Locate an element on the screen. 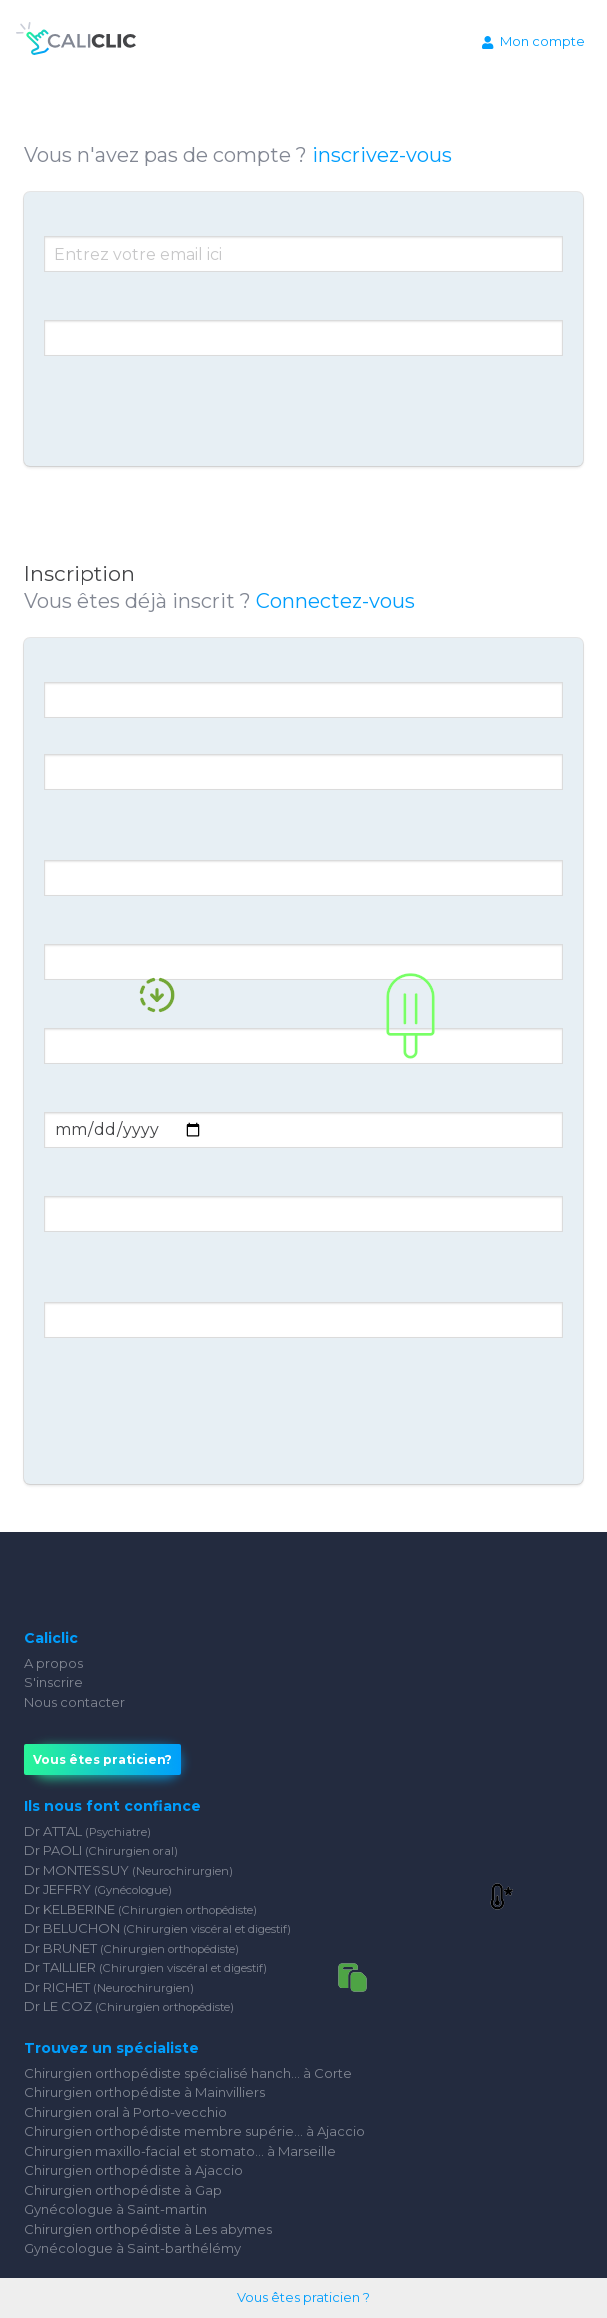 The height and width of the screenshot is (2318, 607). access summer or seasonal content is located at coordinates (410, 1014).